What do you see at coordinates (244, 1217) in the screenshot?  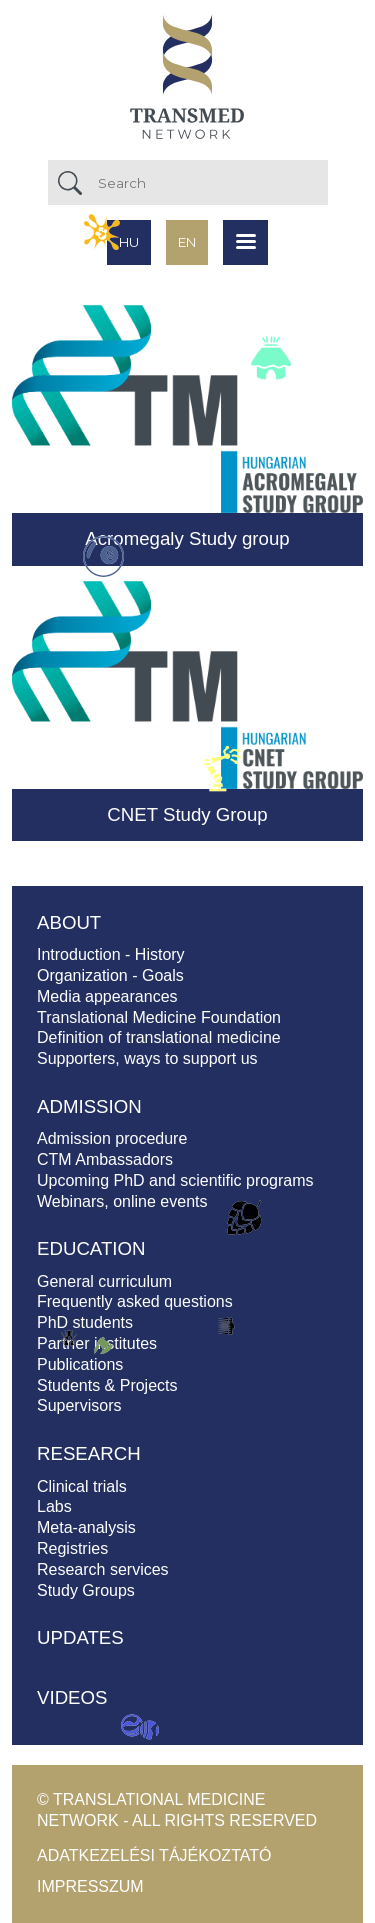 I see `indicates beer or brewing-related content` at bounding box center [244, 1217].